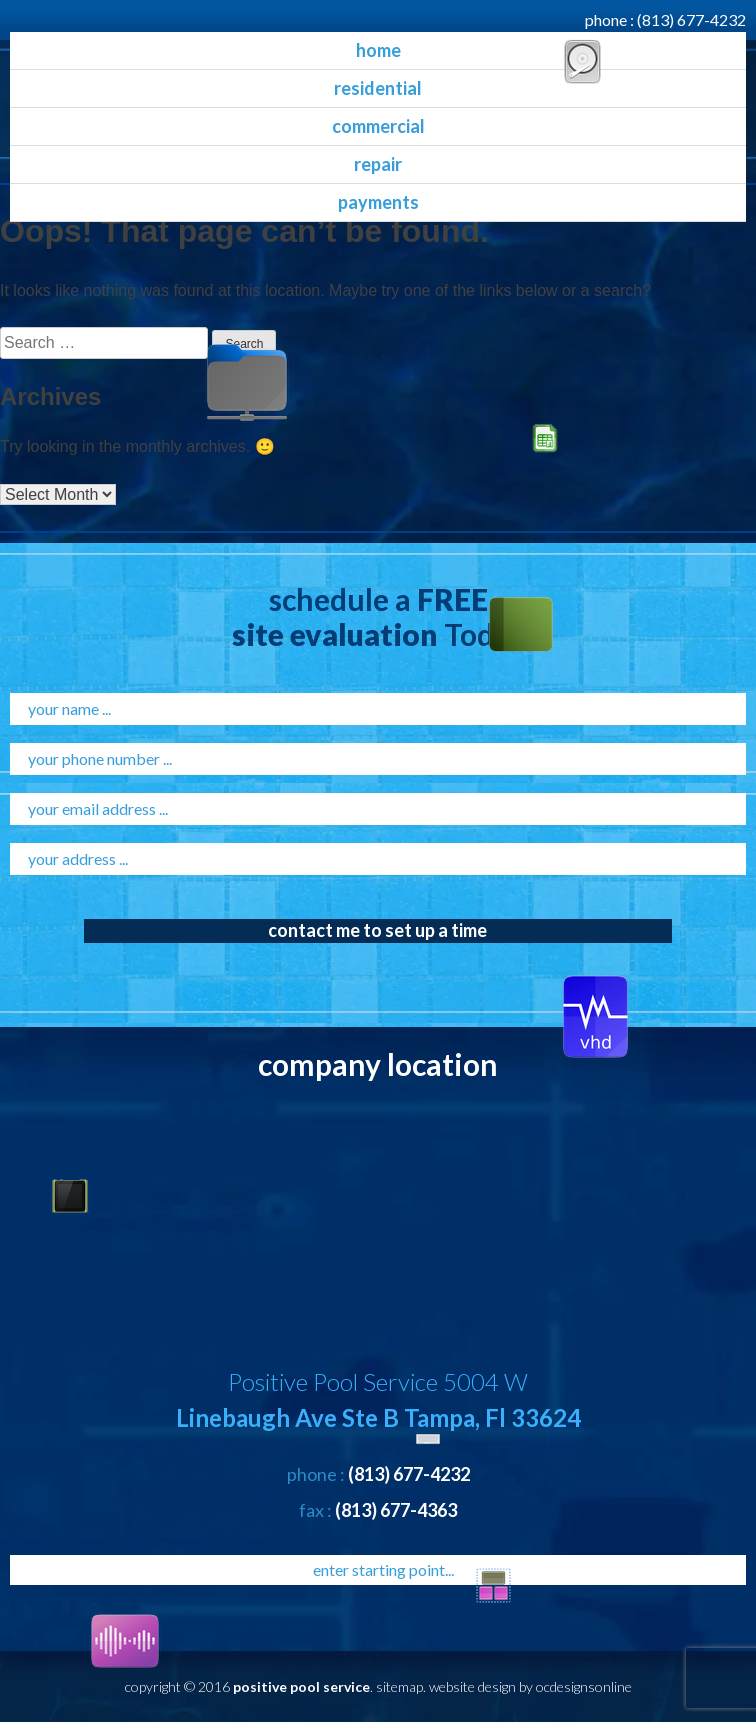 Image resolution: width=756 pixels, height=1722 pixels. What do you see at coordinates (70, 1196) in the screenshot?
I see `iPod nano device connected` at bounding box center [70, 1196].